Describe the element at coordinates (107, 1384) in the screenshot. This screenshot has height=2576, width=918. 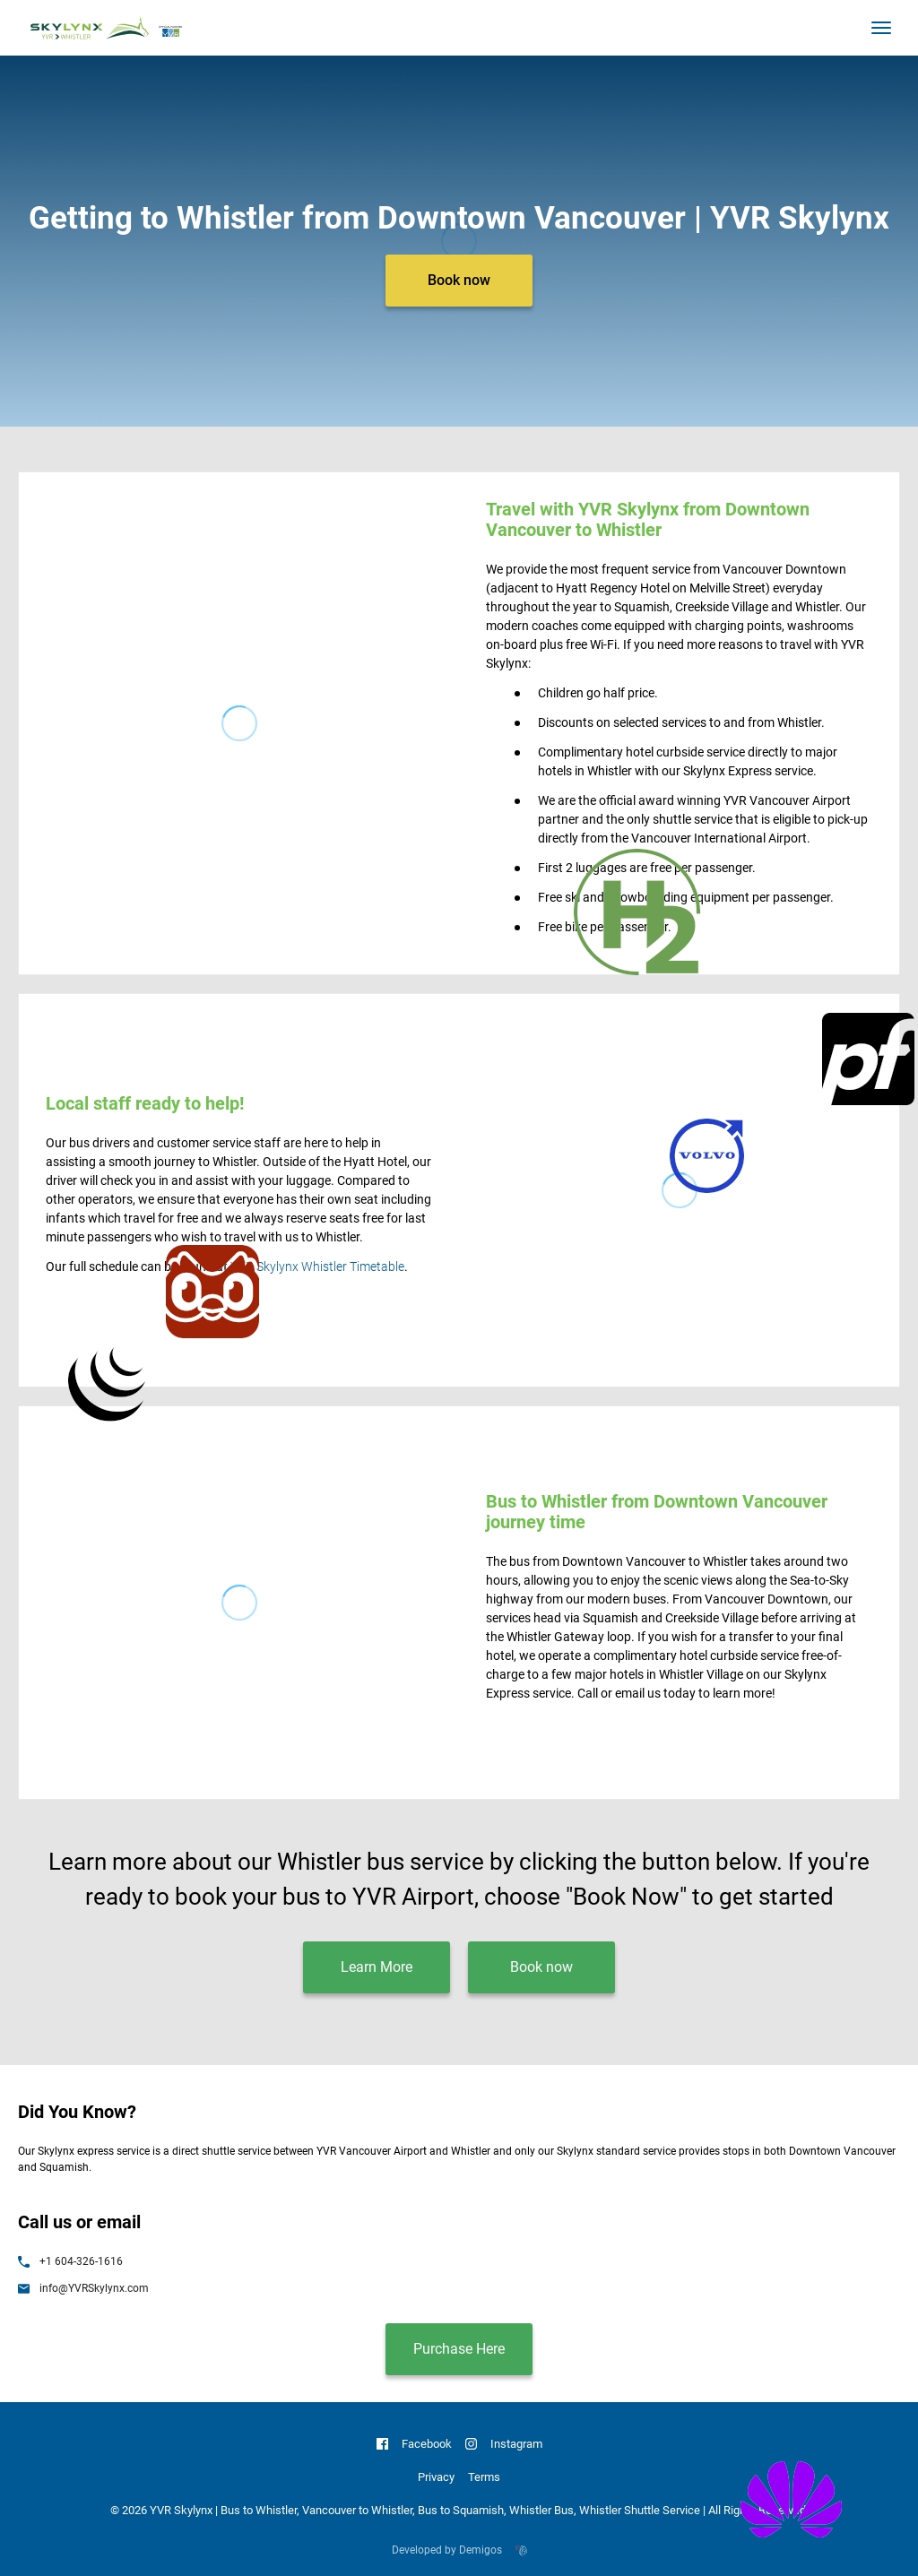
I see `jQuery JavaScript library logo` at that location.